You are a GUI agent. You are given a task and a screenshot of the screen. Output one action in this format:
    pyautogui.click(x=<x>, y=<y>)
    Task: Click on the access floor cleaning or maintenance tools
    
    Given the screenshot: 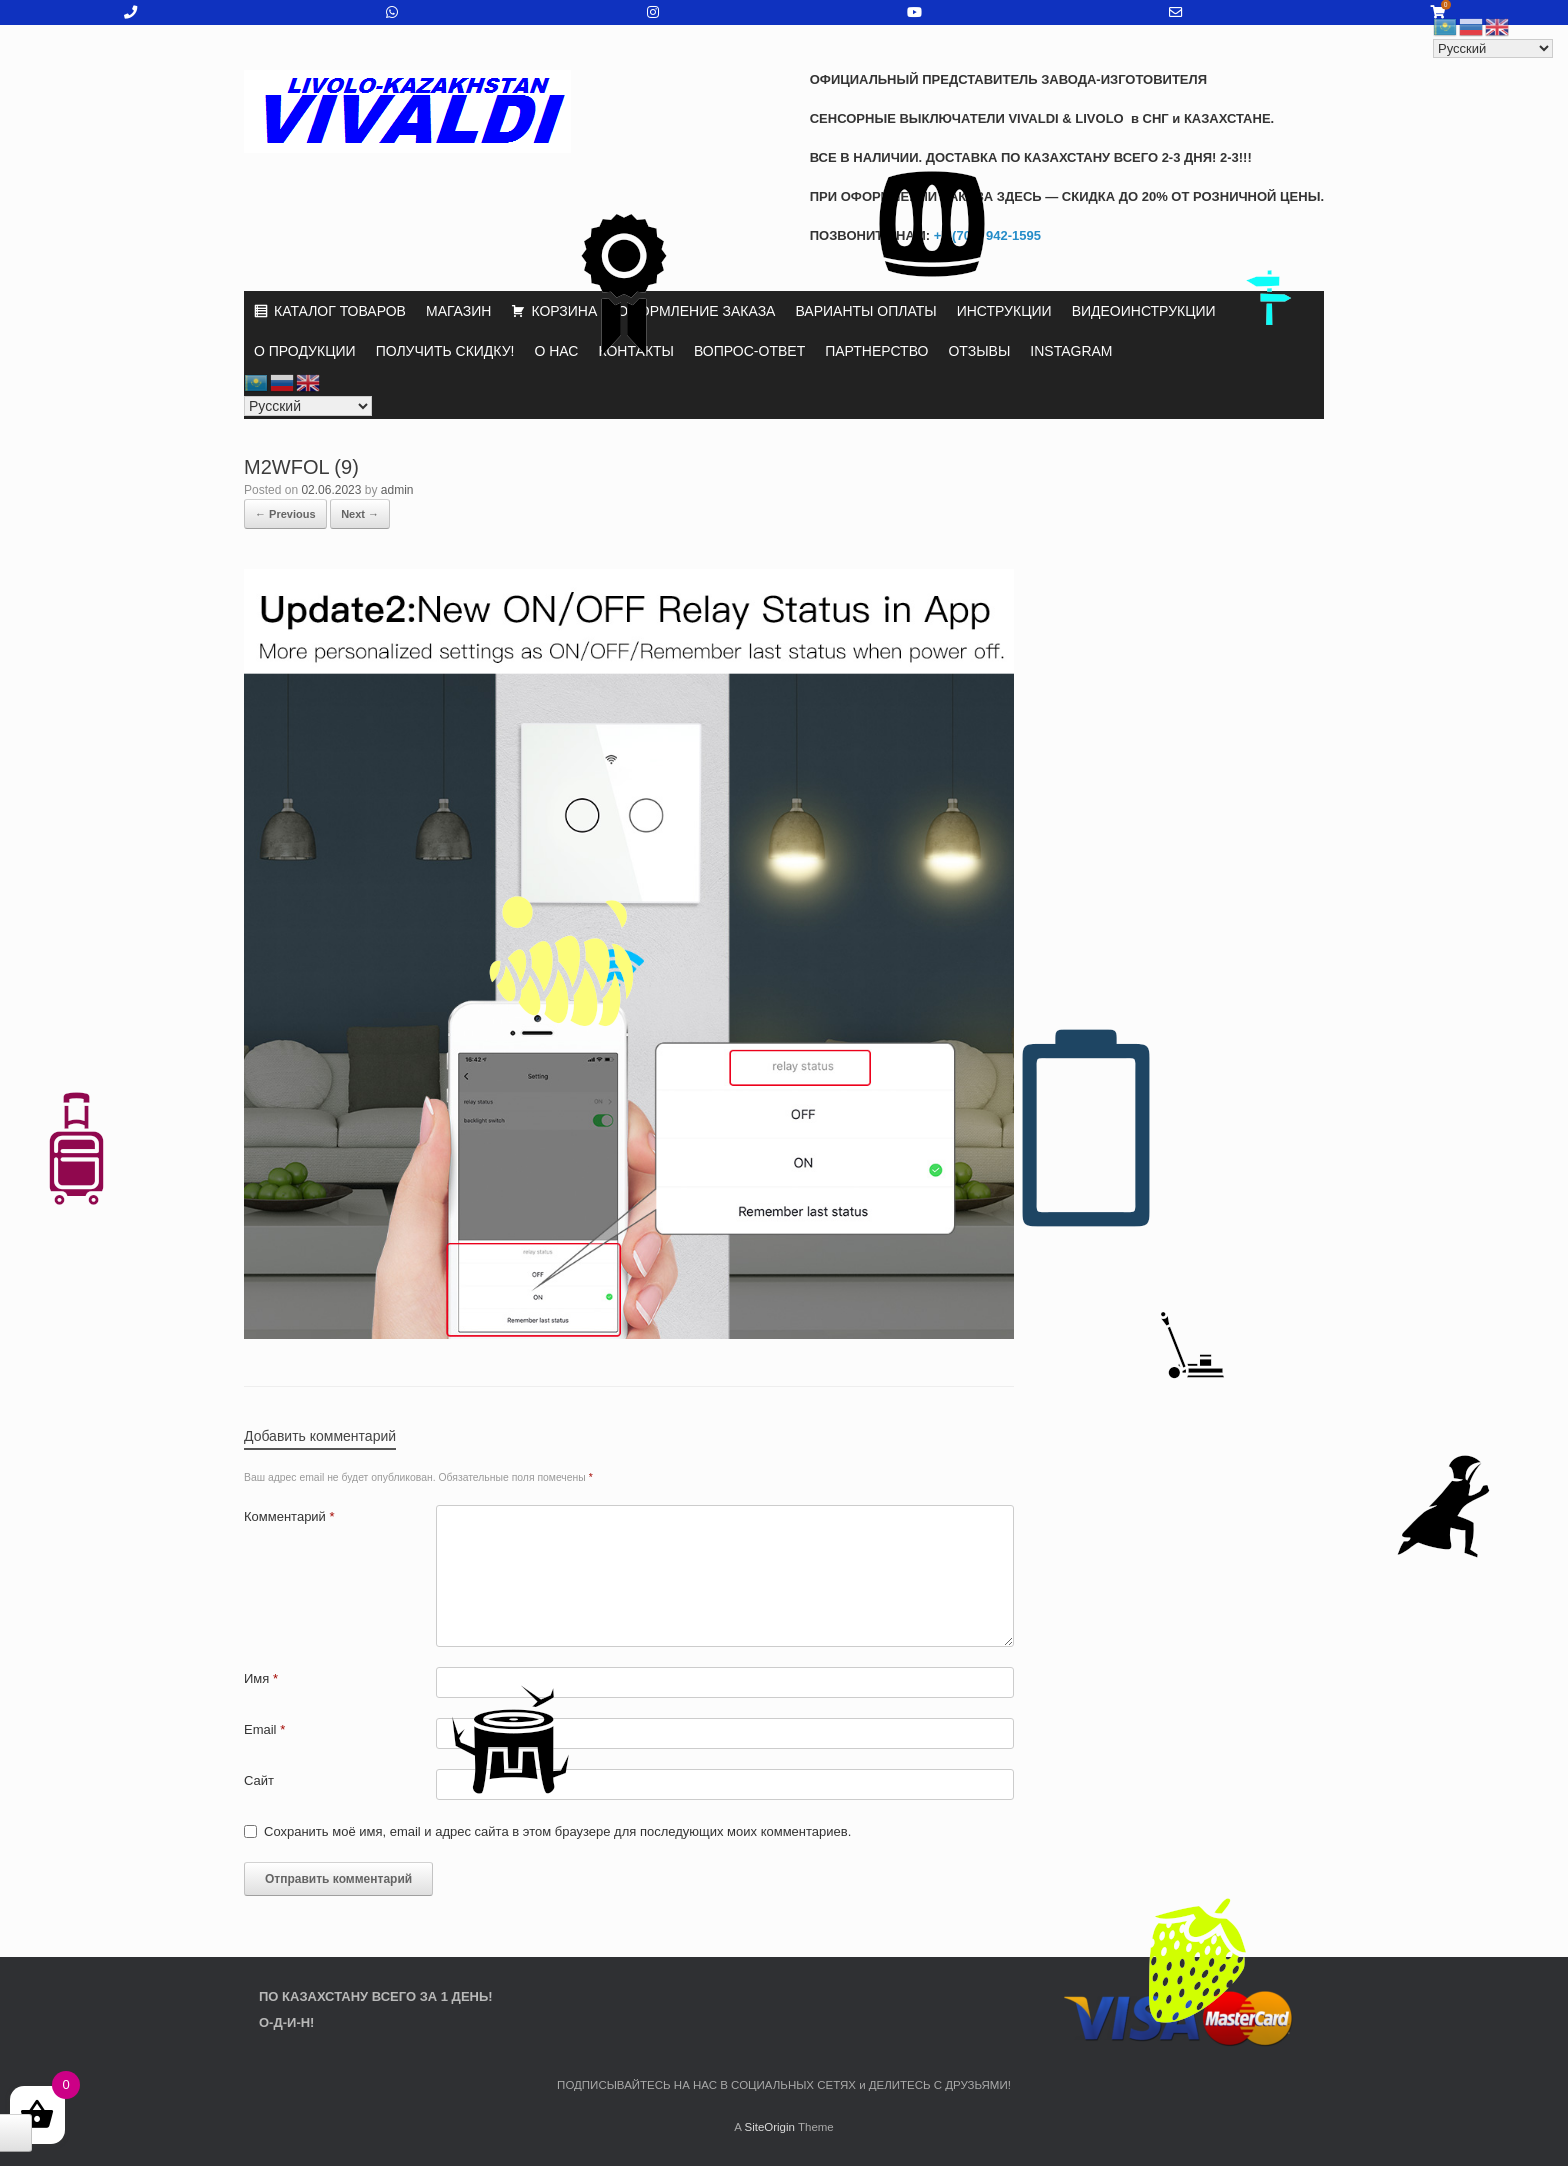 What is the action you would take?
    pyautogui.click(x=1194, y=1344)
    